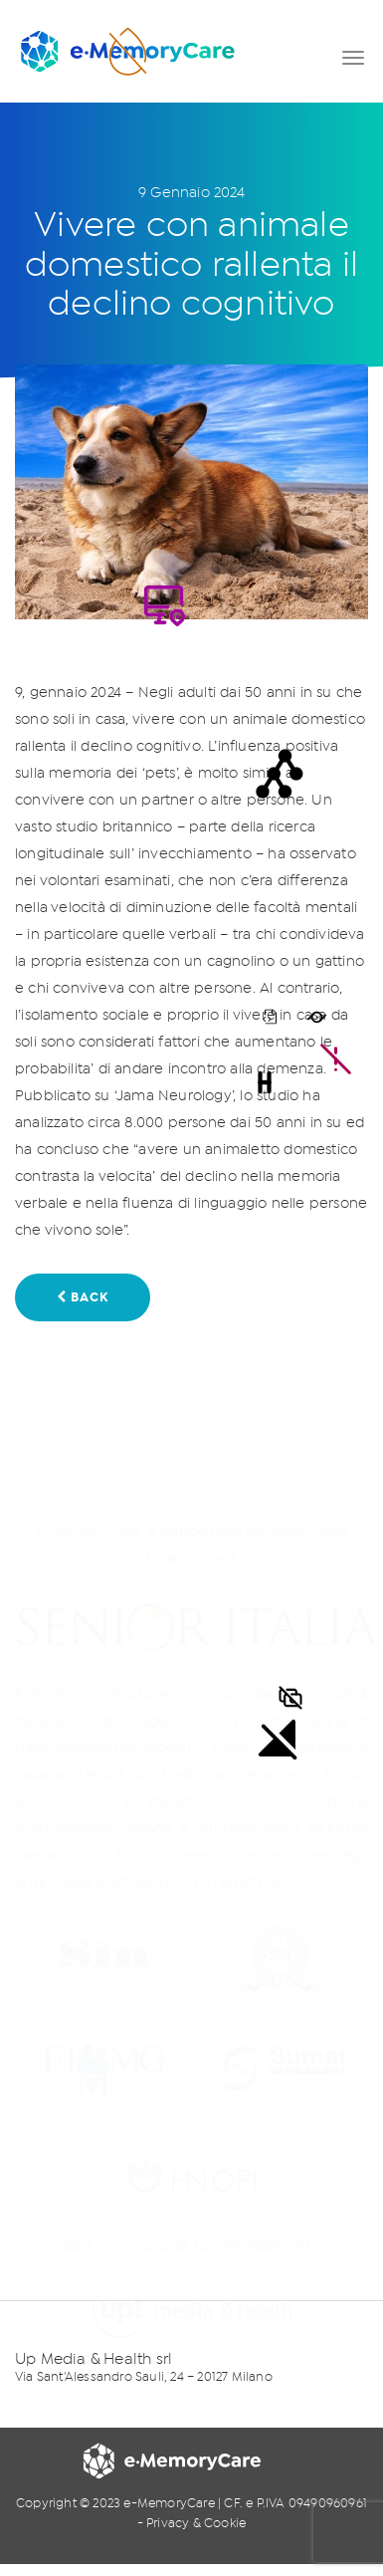 The width and height of the screenshot is (383, 2576). I want to click on view device location on map, so click(163, 604).